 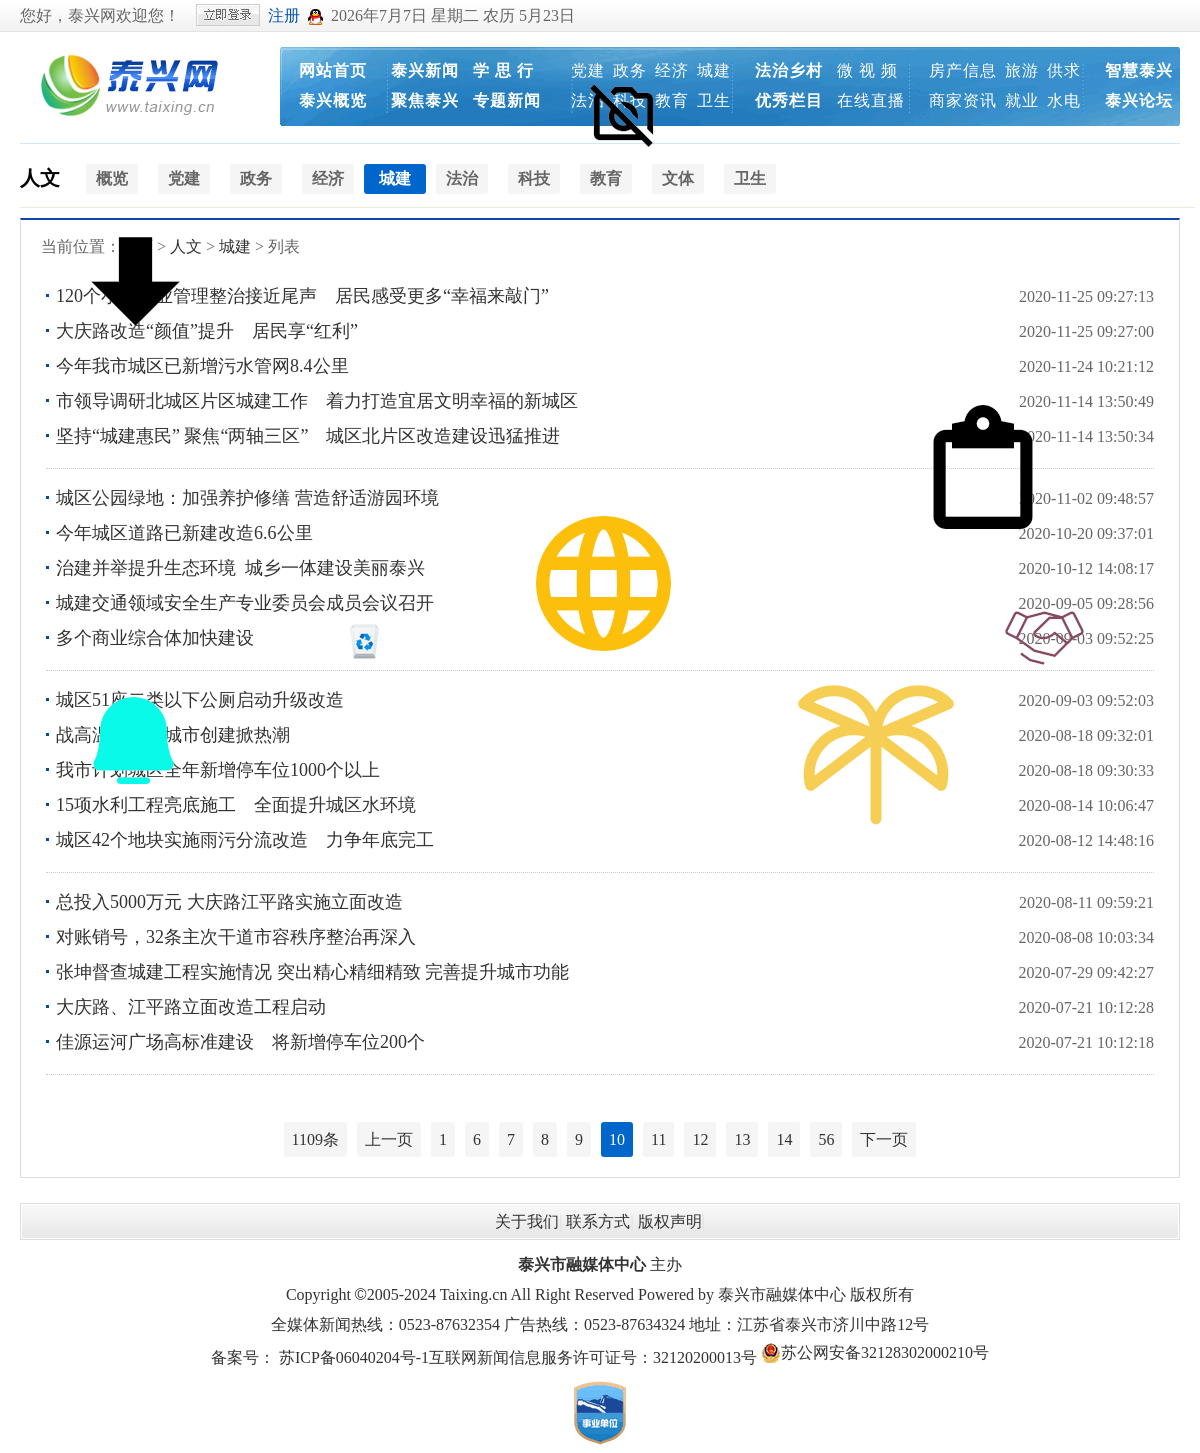 What do you see at coordinates (364, 641) in the screenshot?
I see `empty recycle bin with no deleted items` at bounding box center [364, 641].